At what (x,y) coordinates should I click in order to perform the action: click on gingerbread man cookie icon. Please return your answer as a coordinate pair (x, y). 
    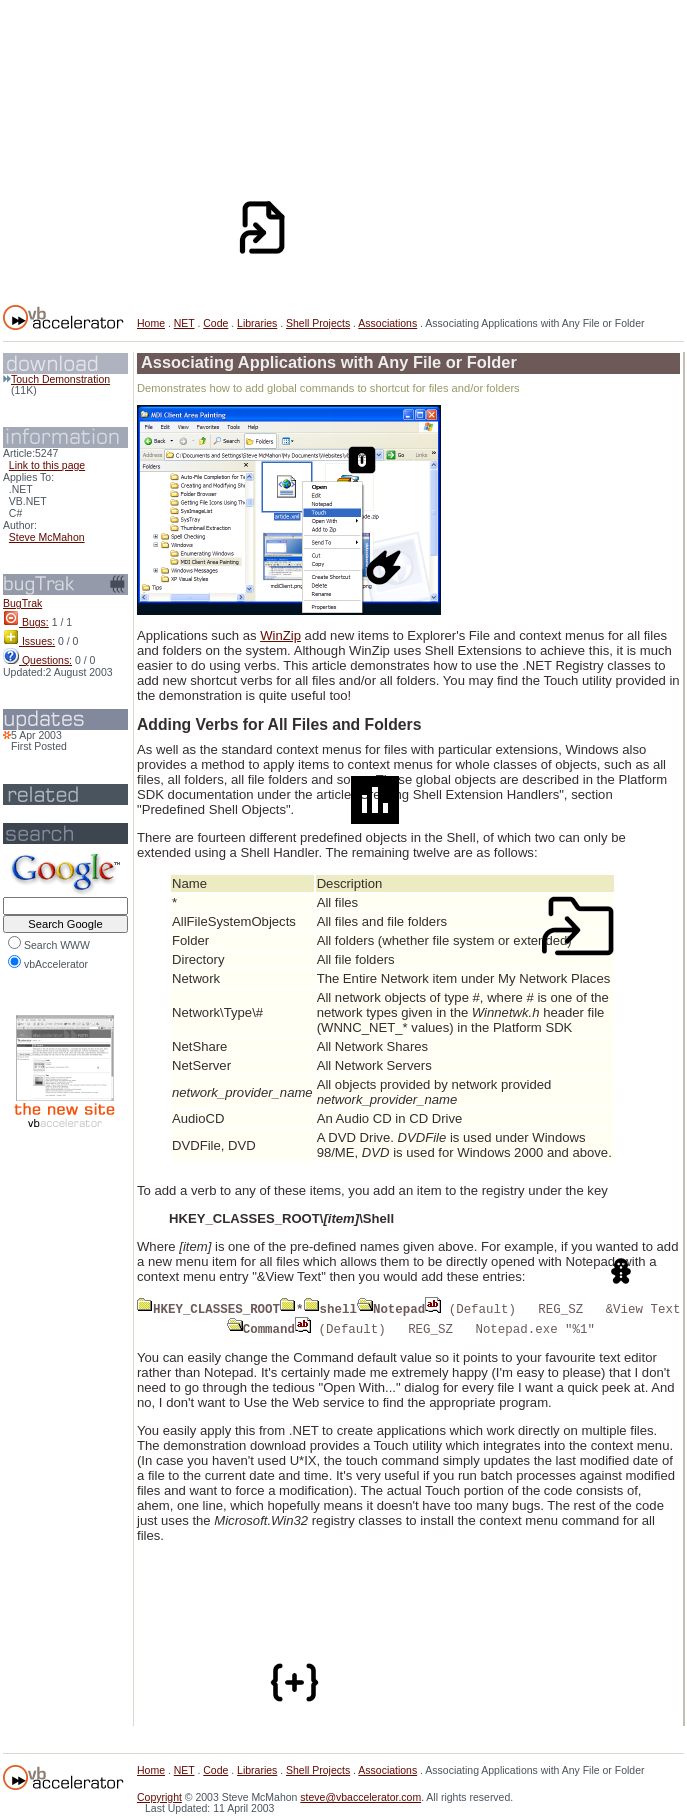
    Looking at the image, I should click on (621, 1271).